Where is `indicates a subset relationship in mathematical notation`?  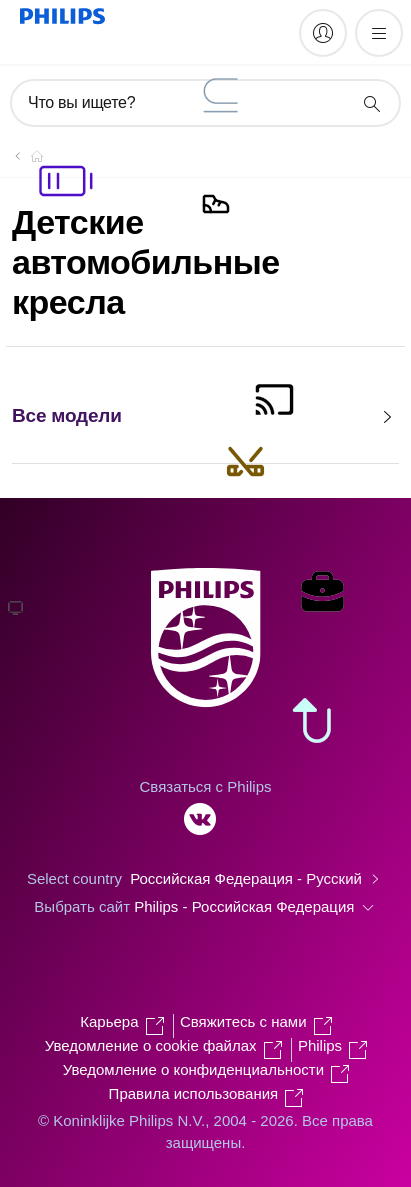 indicates a subset relationship in mathematical notation is located at coordinates (221, 94).